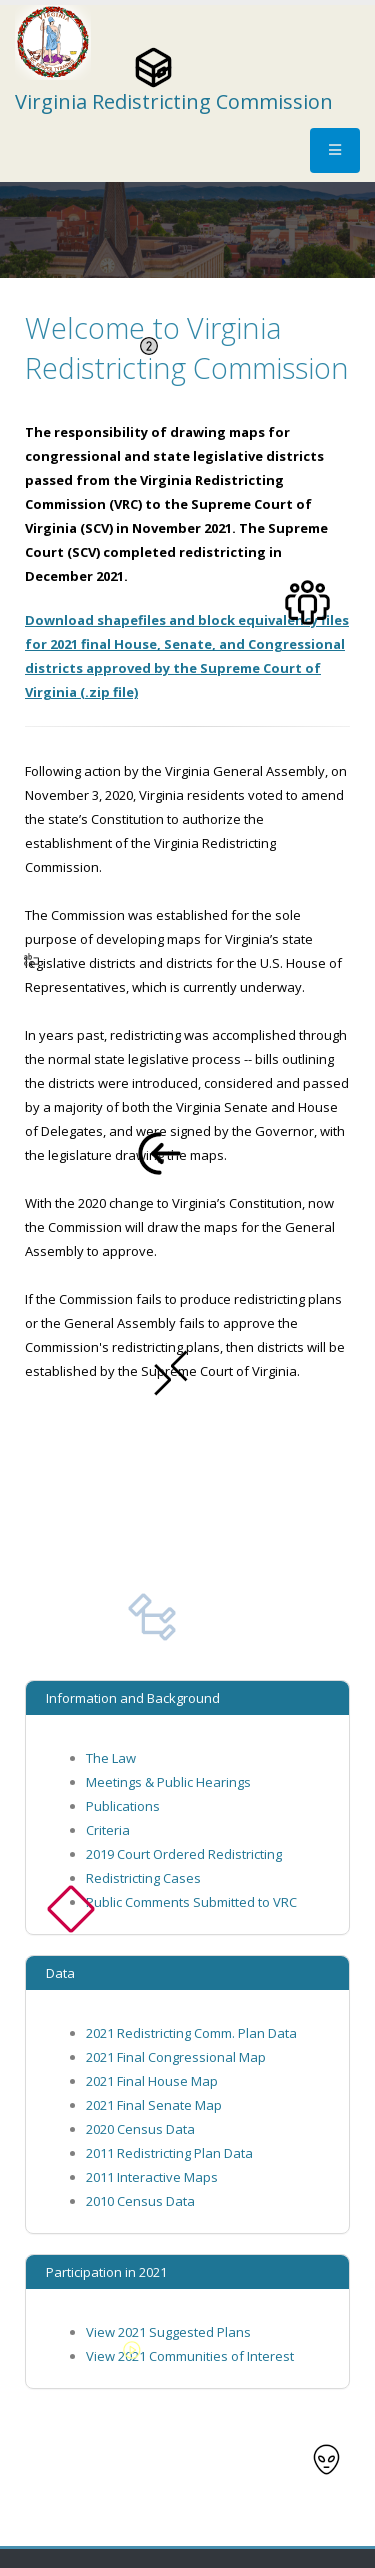  What do you see at coordinates (132, 2350) in the screenshot?
I see `play media or start video playback` at bounding box center [132, 2350].